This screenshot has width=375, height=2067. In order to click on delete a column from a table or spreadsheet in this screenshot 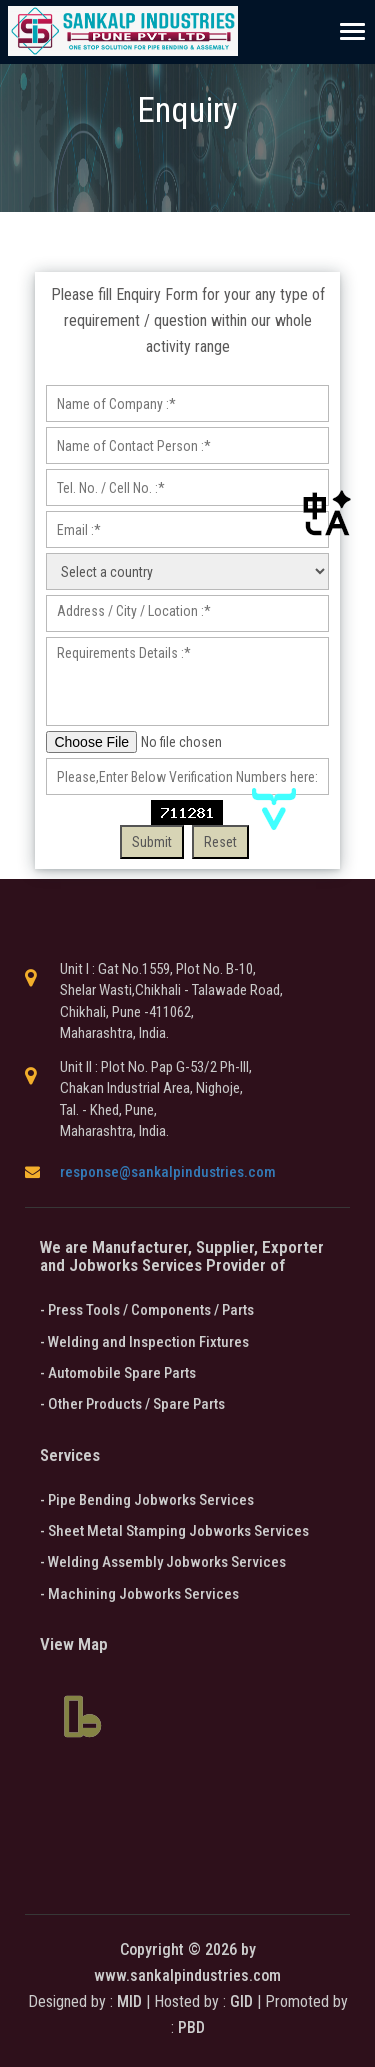, I will do `click(80, 1716)`.